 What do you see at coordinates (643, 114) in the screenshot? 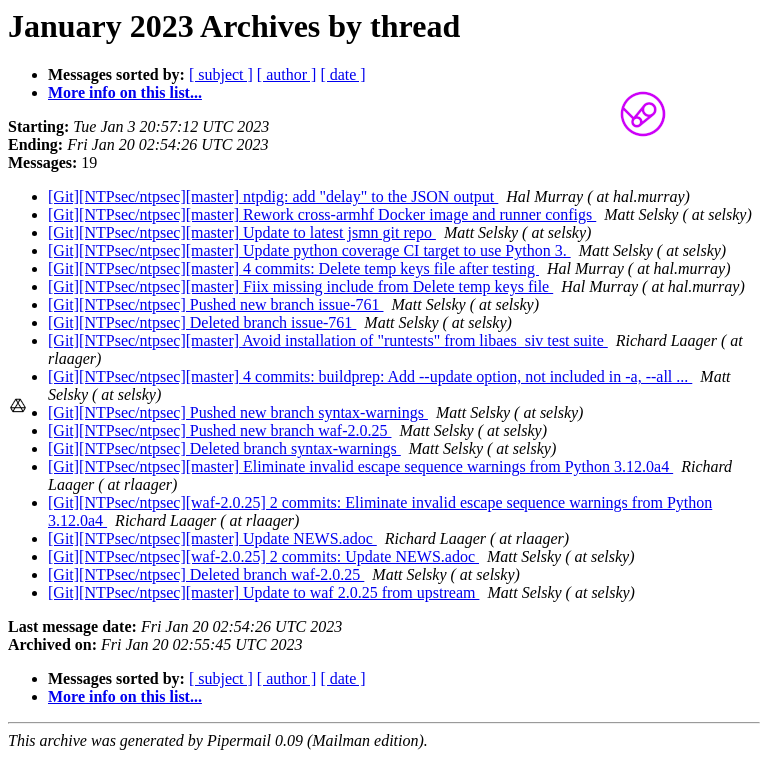
I see `open steam gaming platform` at bounding box center [643, 114].